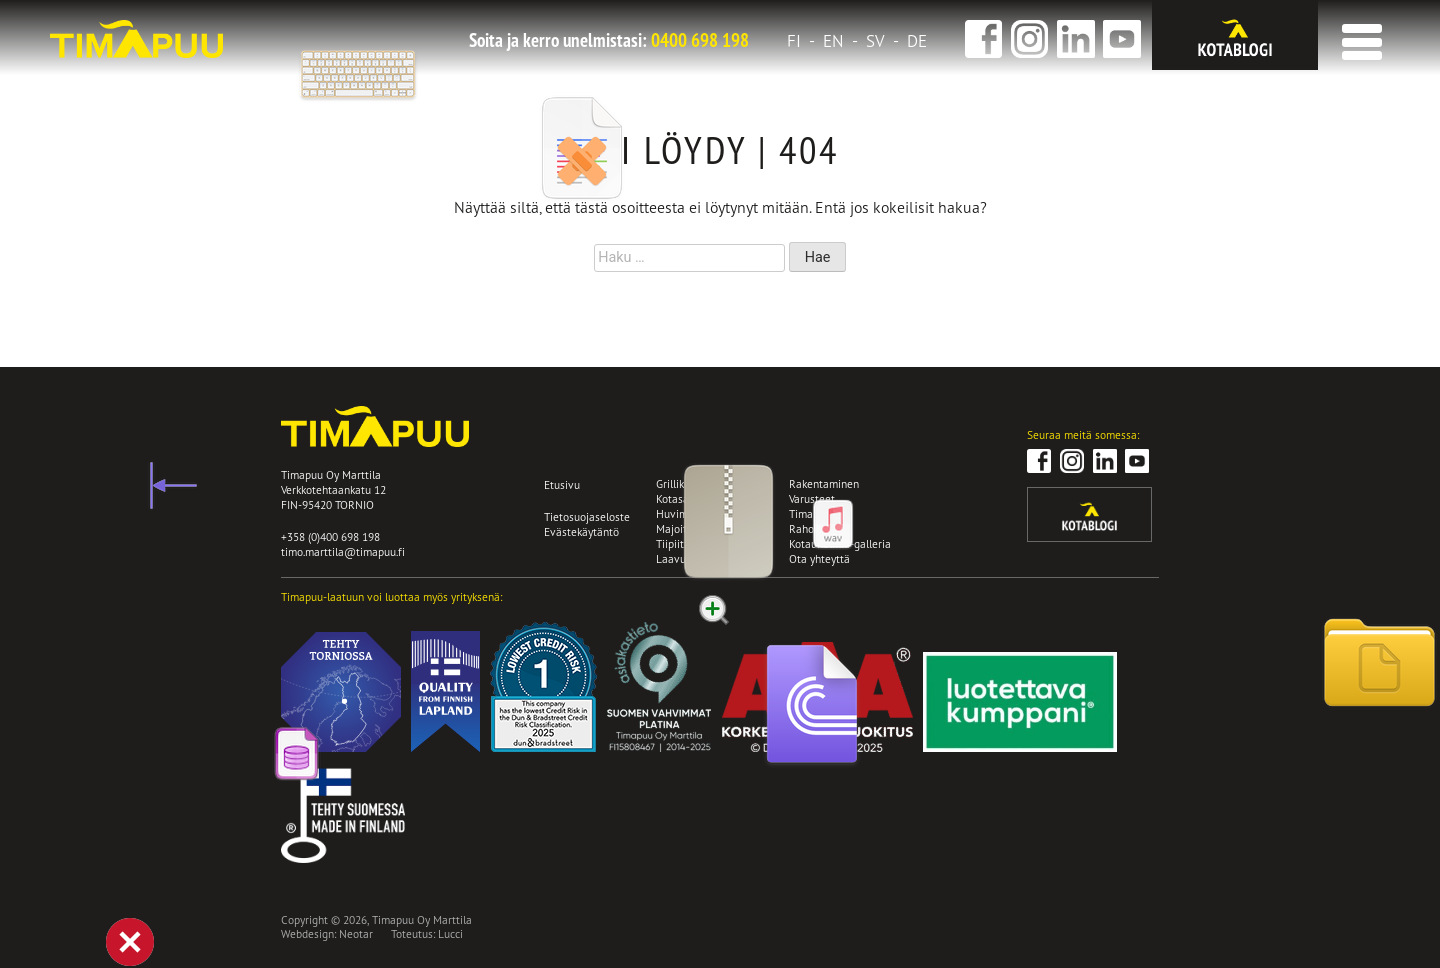 The height and width of the screenshot is (968, 1440). Describe the element at coordinates (714, 610) in the screenshot. I see `zoom in on the current view` at that location.